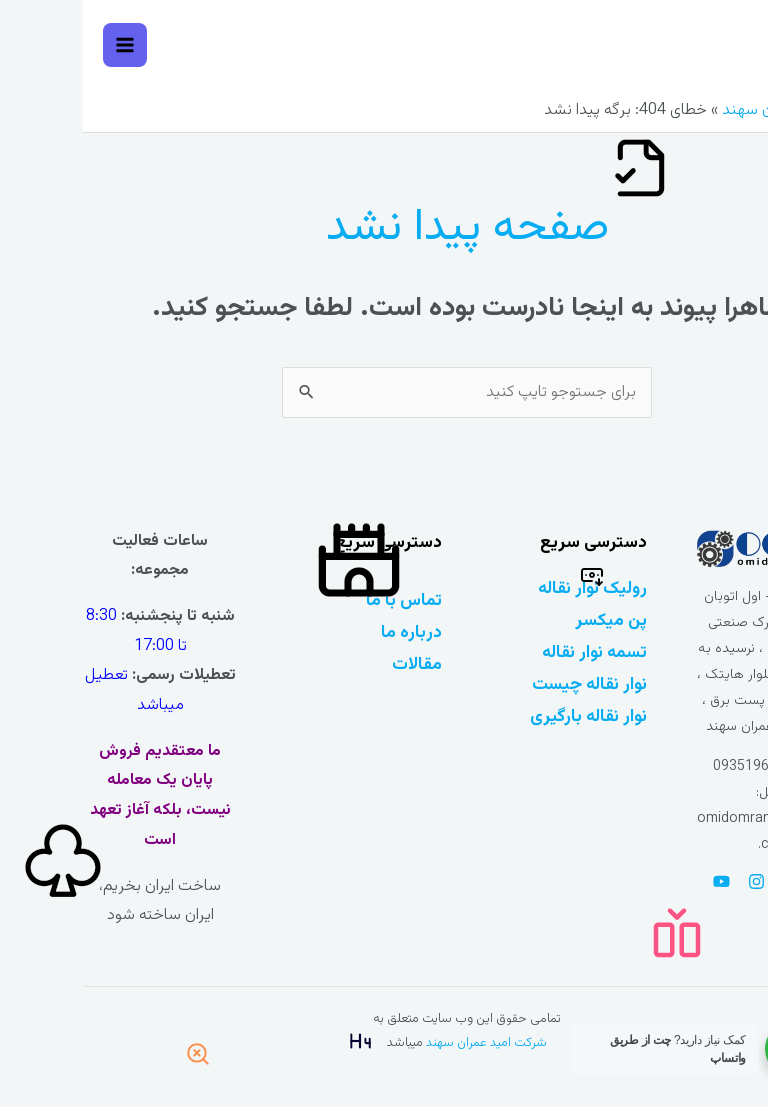 Image resolution: width=768 pixels, height=1107 pixels. I want to click on receive a payment or deposit, so click(592, 575).